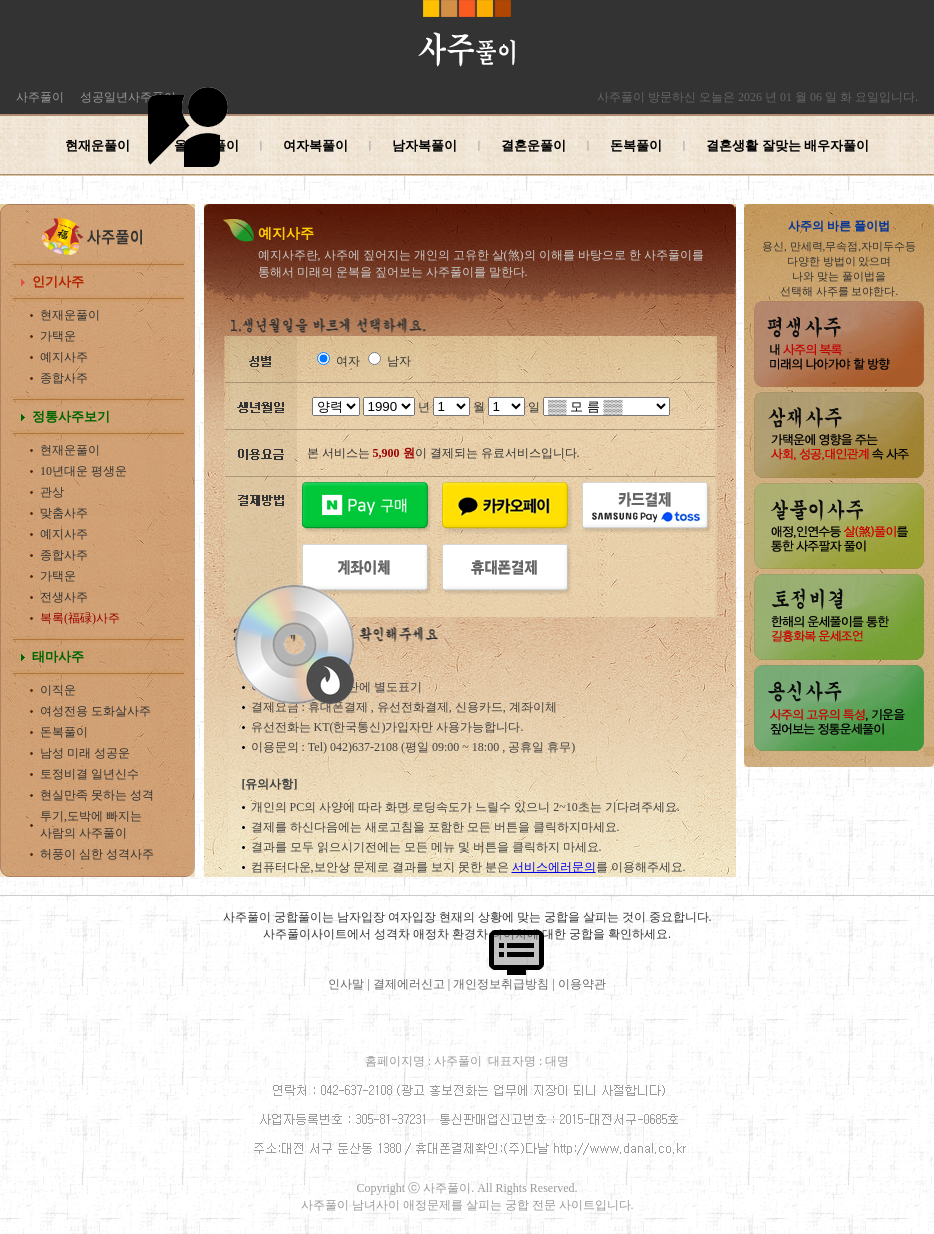 The image size is (934, 1234). I want to click on access street view mode on maps, so click(184, 131).